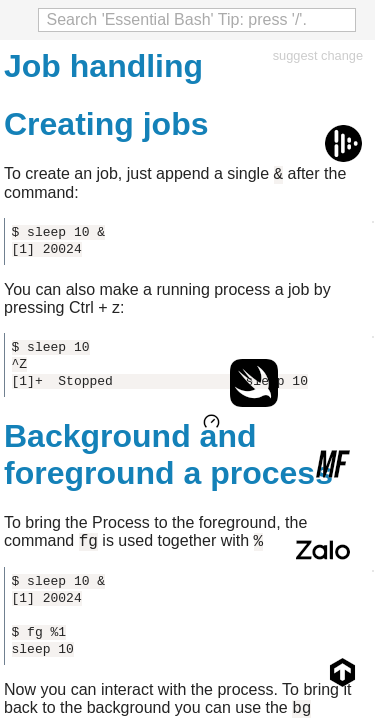 Image resolution: width=375 pixels, height=720 pixels. What do you see at coordinates (333, 464) in the screenshot?
I see `visit MetaFilter community website` at bounding box center [333, 464].